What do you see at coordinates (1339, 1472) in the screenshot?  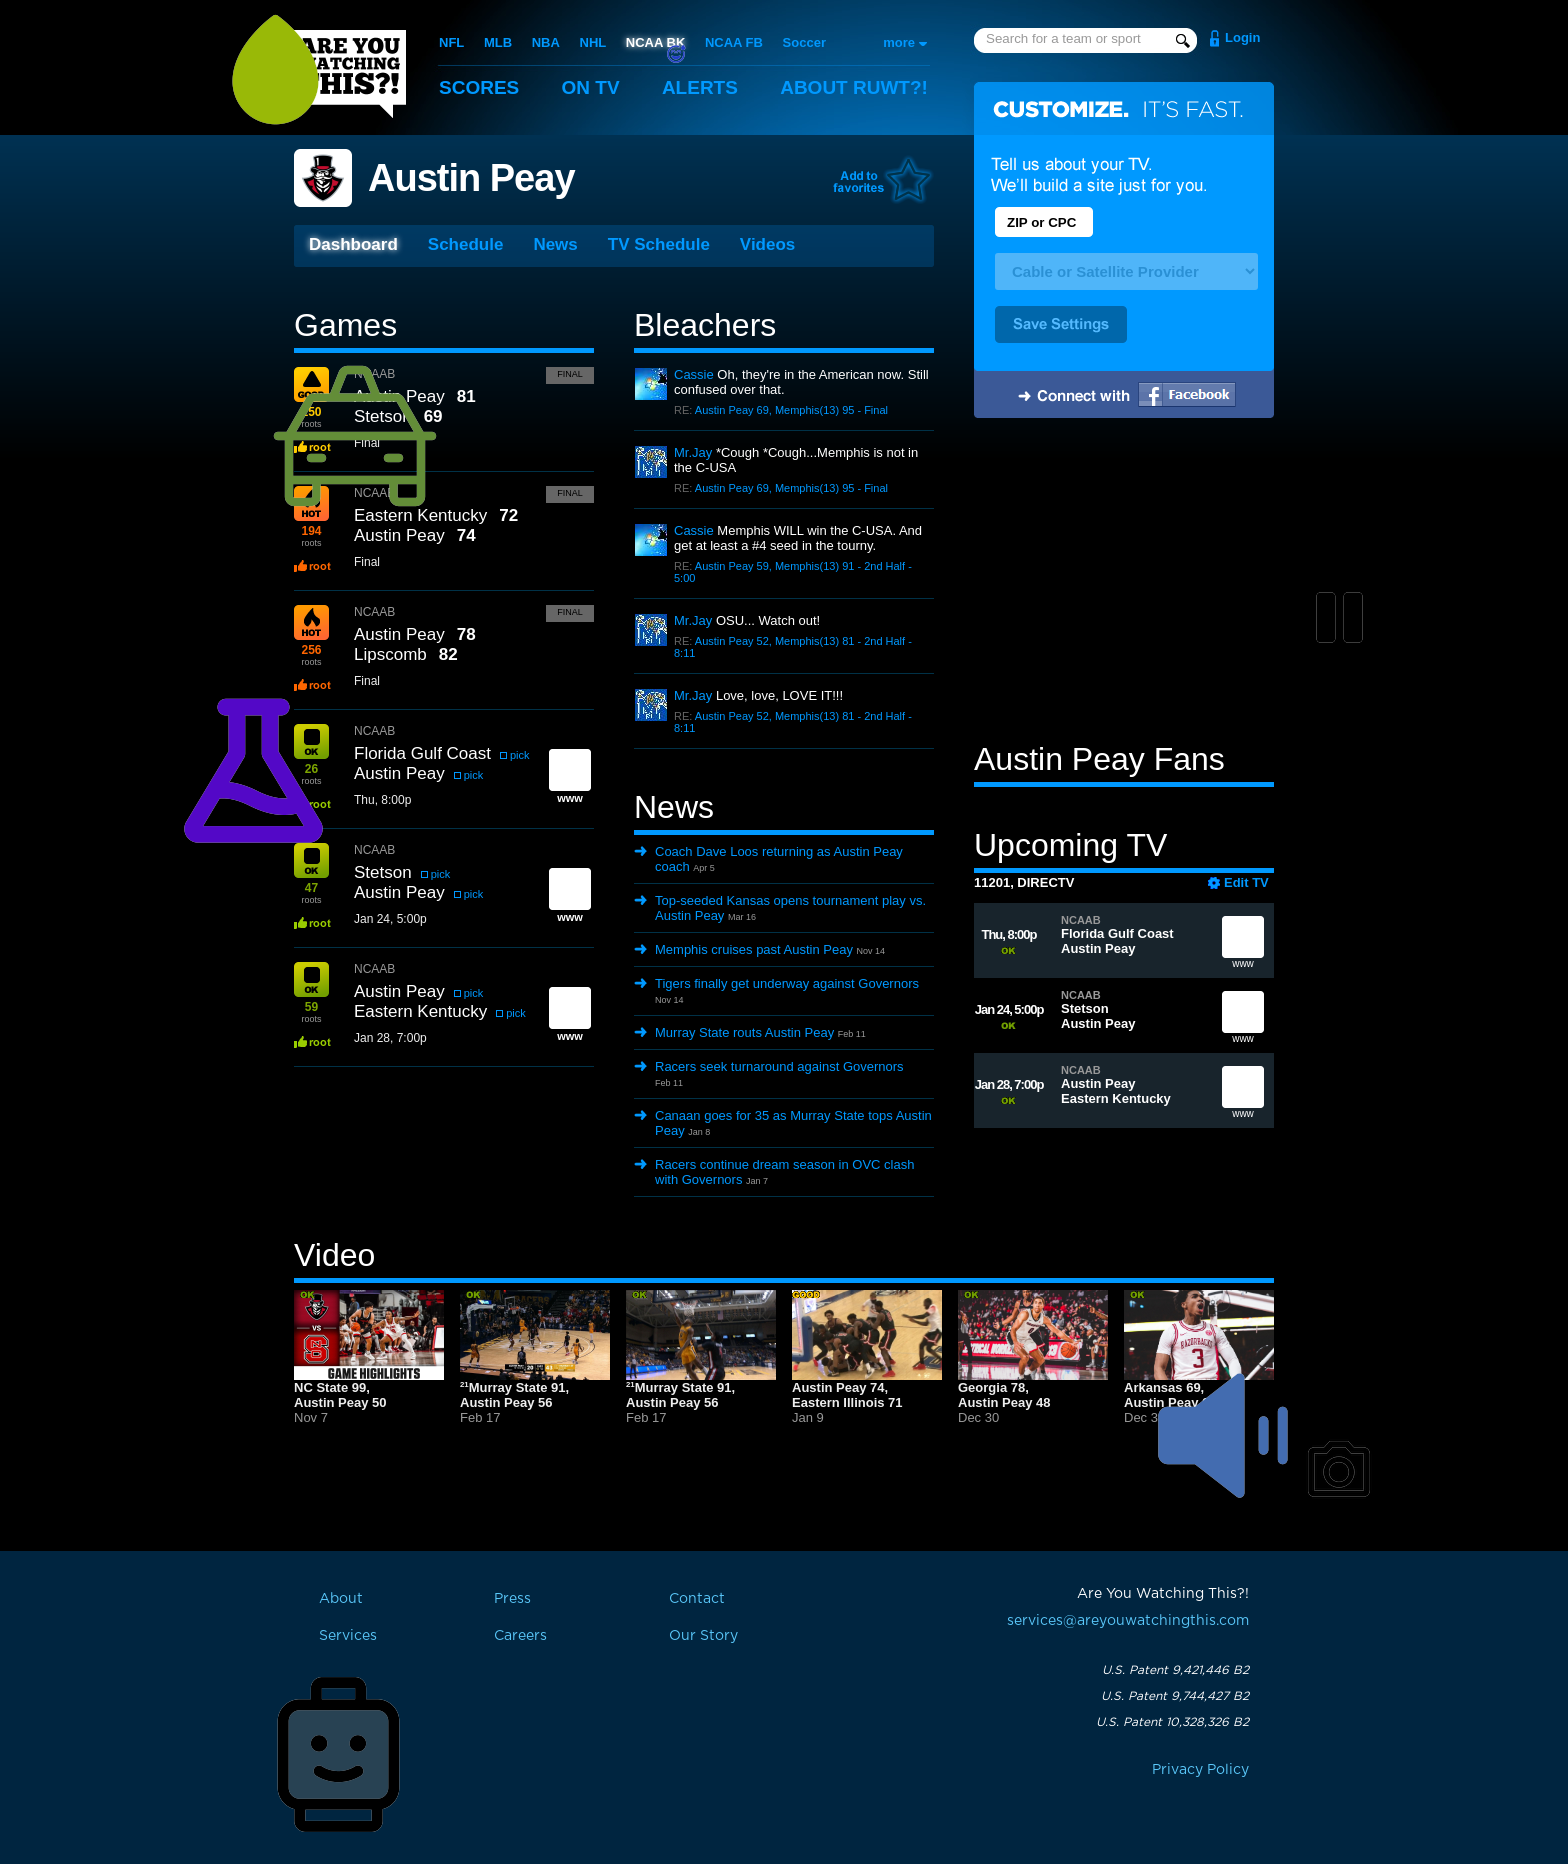 I see `take a photo` at bounding box center [1339, 1472].